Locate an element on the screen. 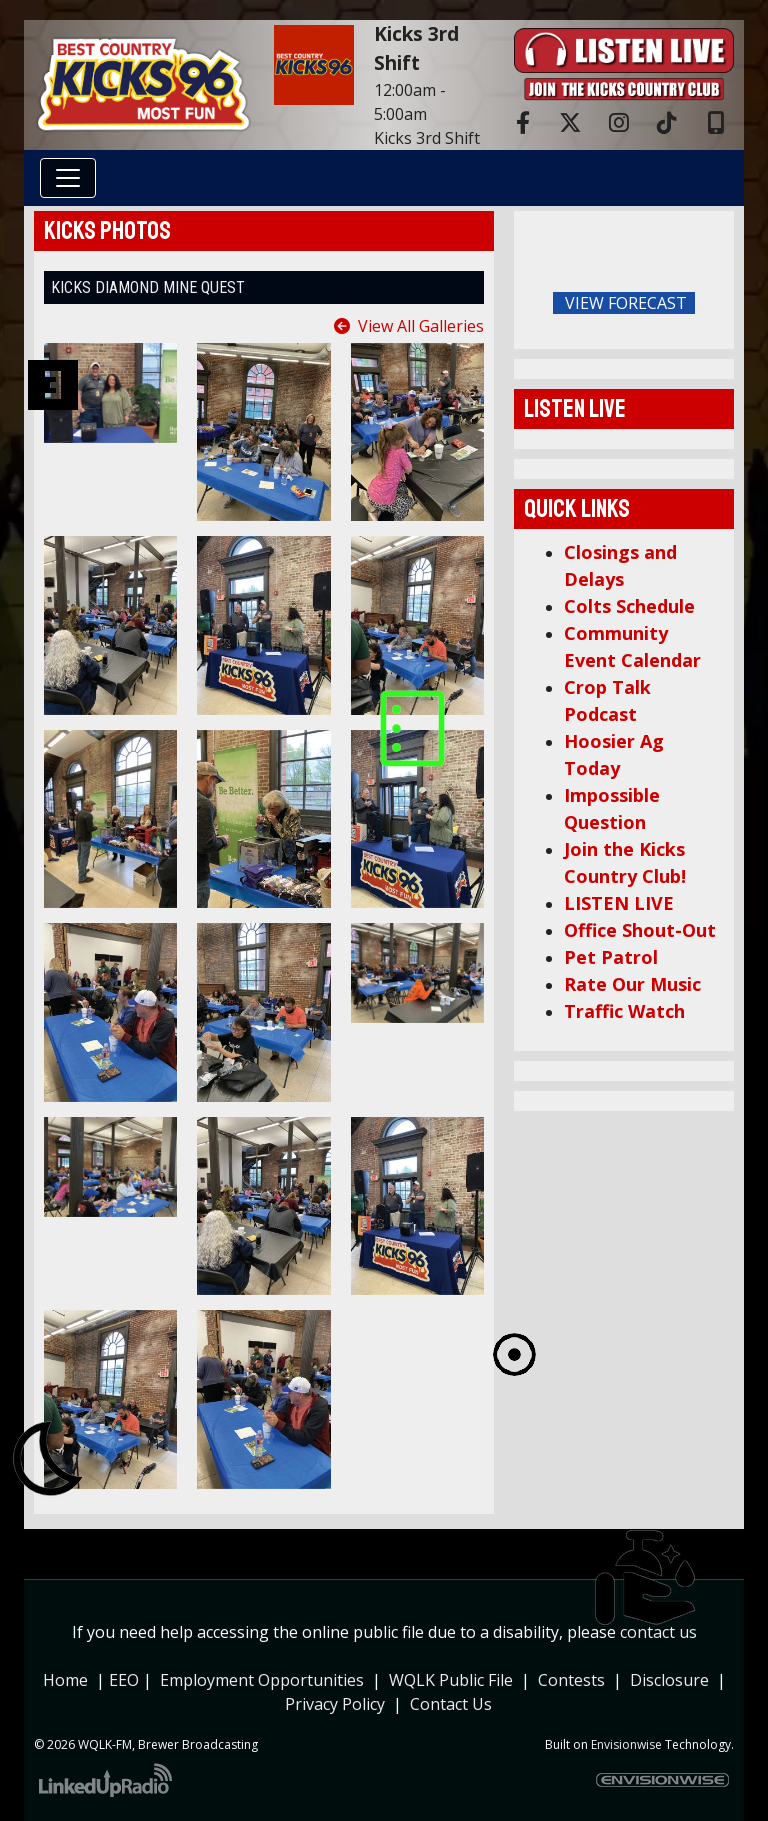  hand washing or hygiene reminder is located at coordinates (647, 1577).